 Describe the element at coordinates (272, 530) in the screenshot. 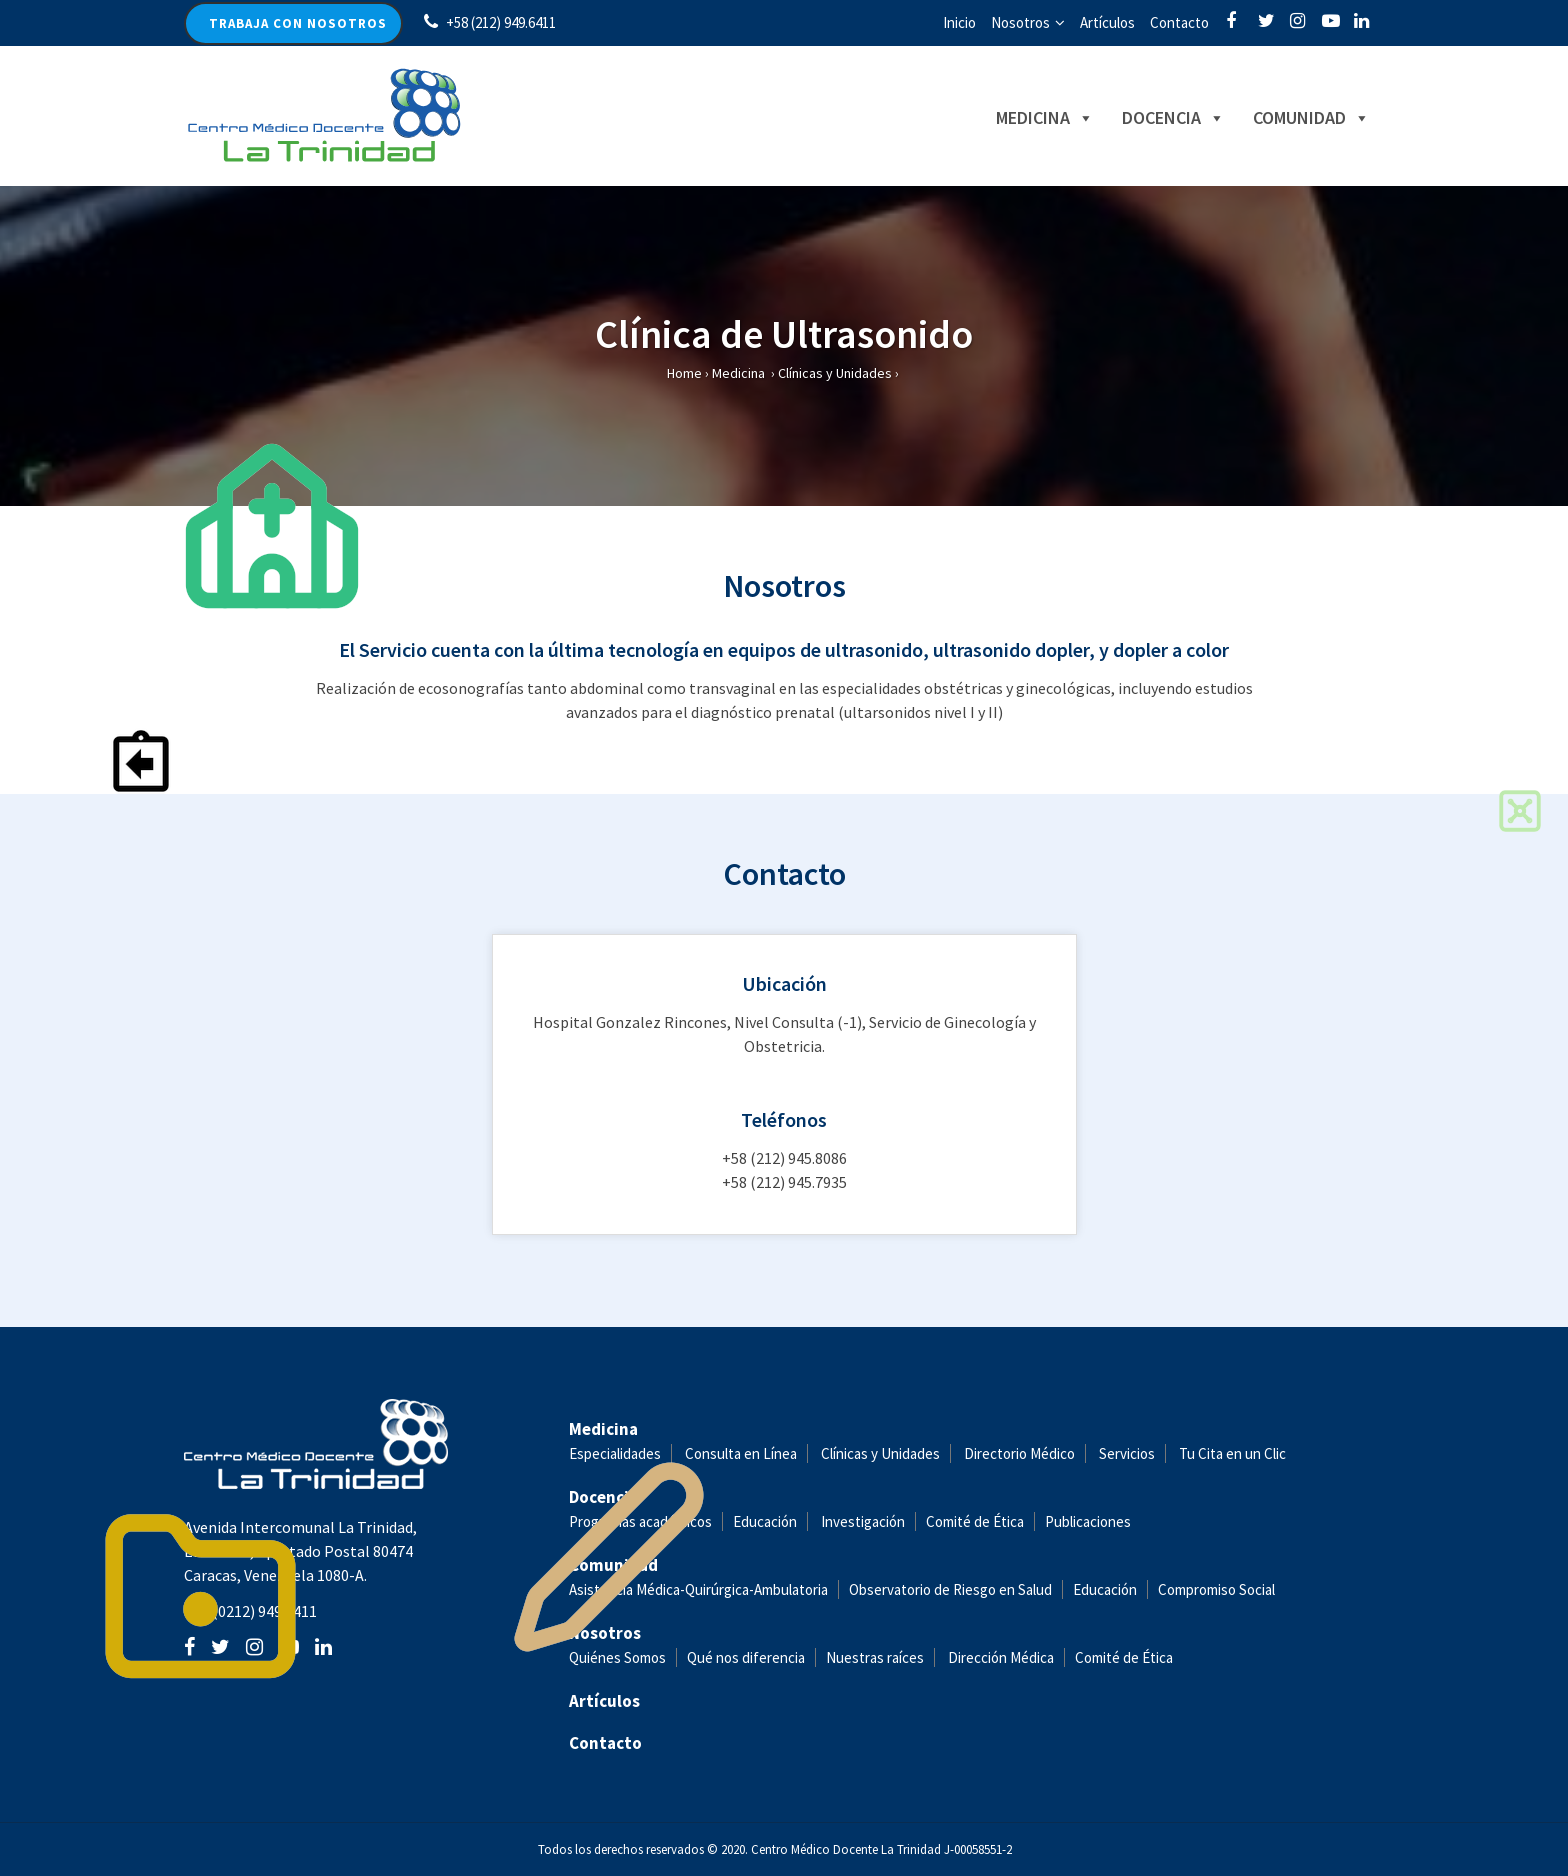

I see `view nearby churches or places of worship` at that location.